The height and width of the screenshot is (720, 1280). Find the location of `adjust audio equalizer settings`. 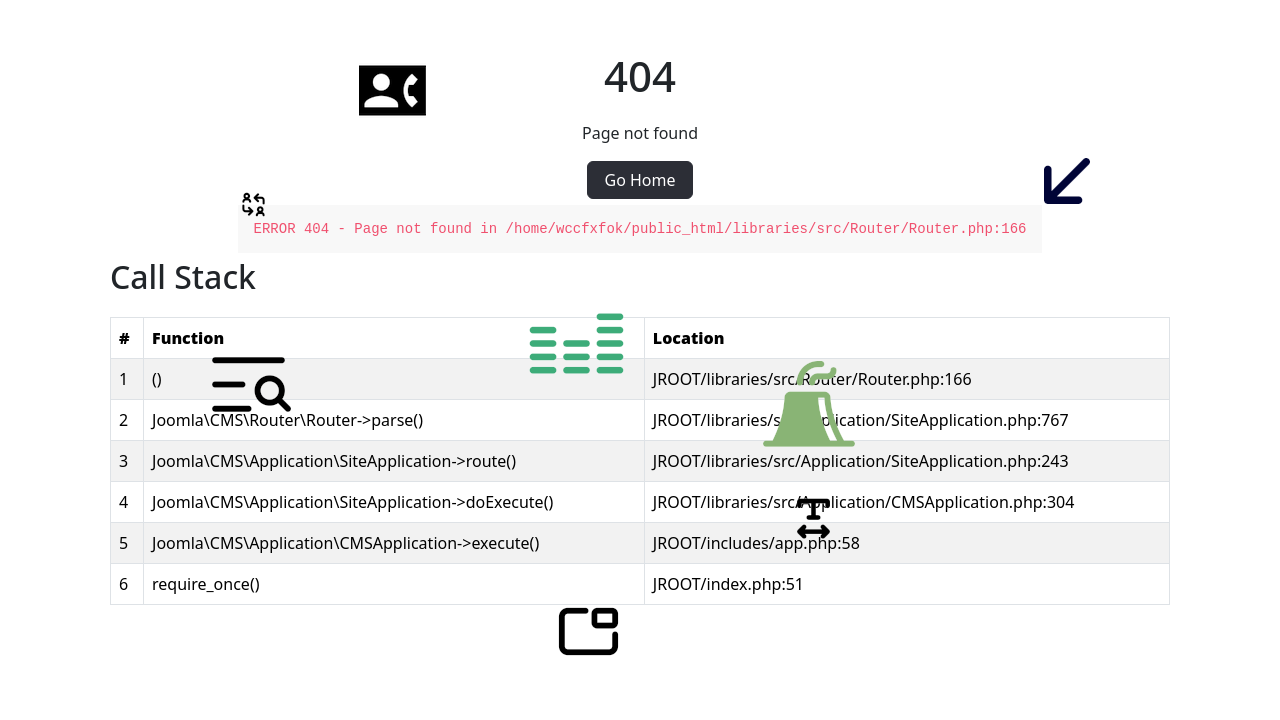

adjust audio equalizer settings is located at coordinates (576, 343).